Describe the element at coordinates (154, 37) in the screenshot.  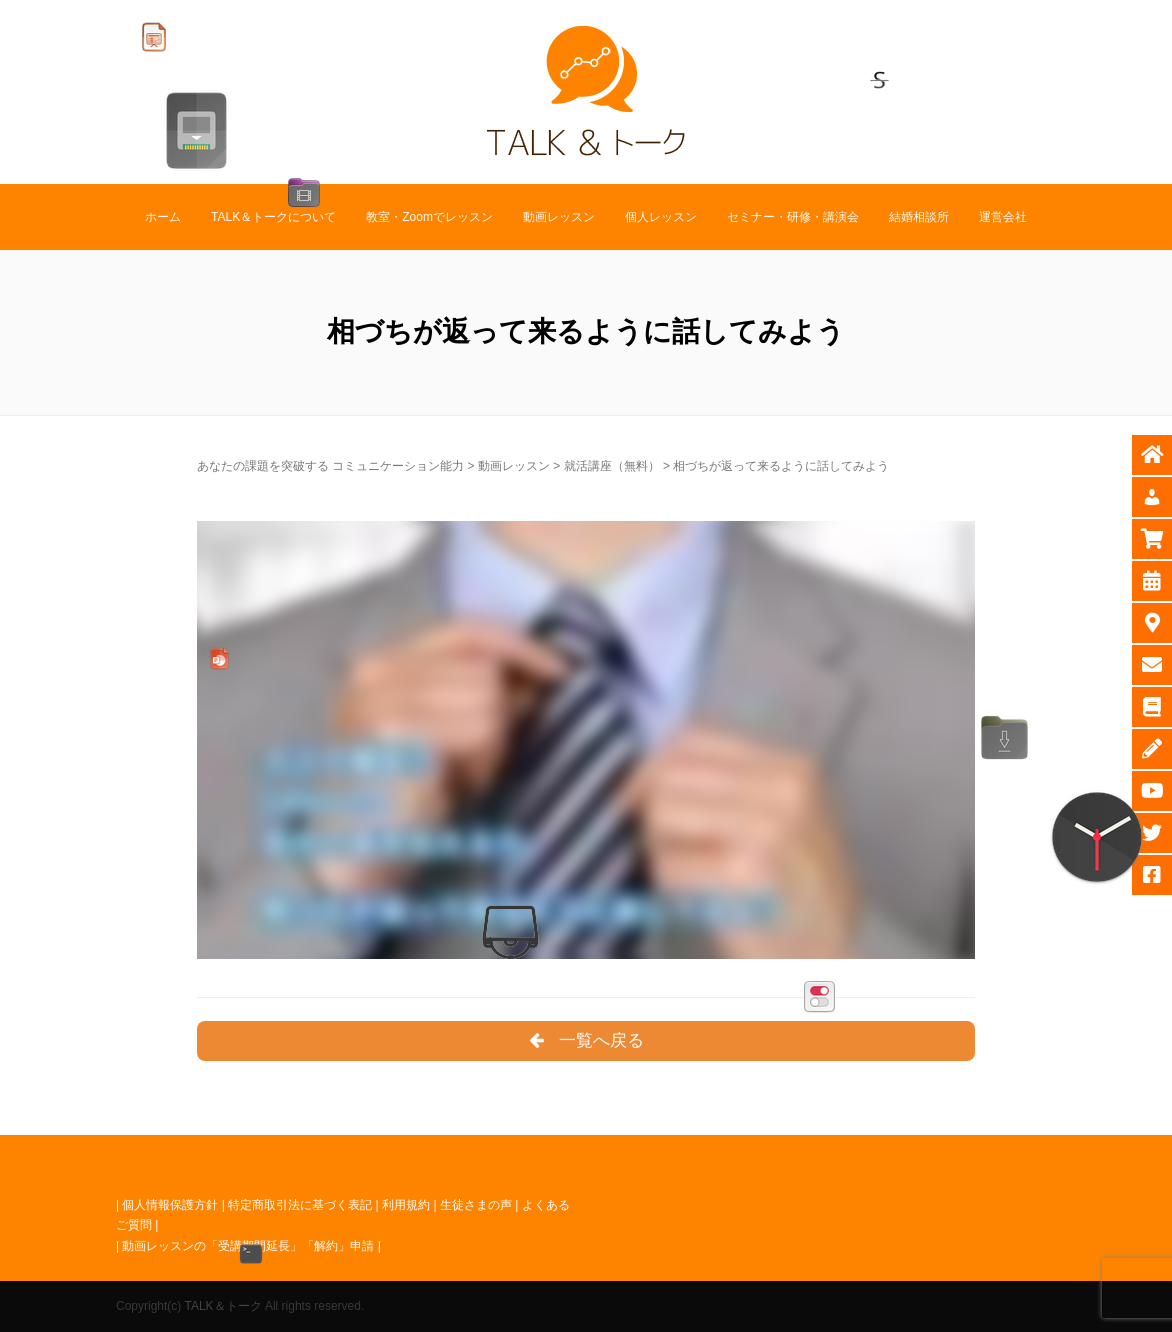
I see `libreoffice impress presentation file` at that location.